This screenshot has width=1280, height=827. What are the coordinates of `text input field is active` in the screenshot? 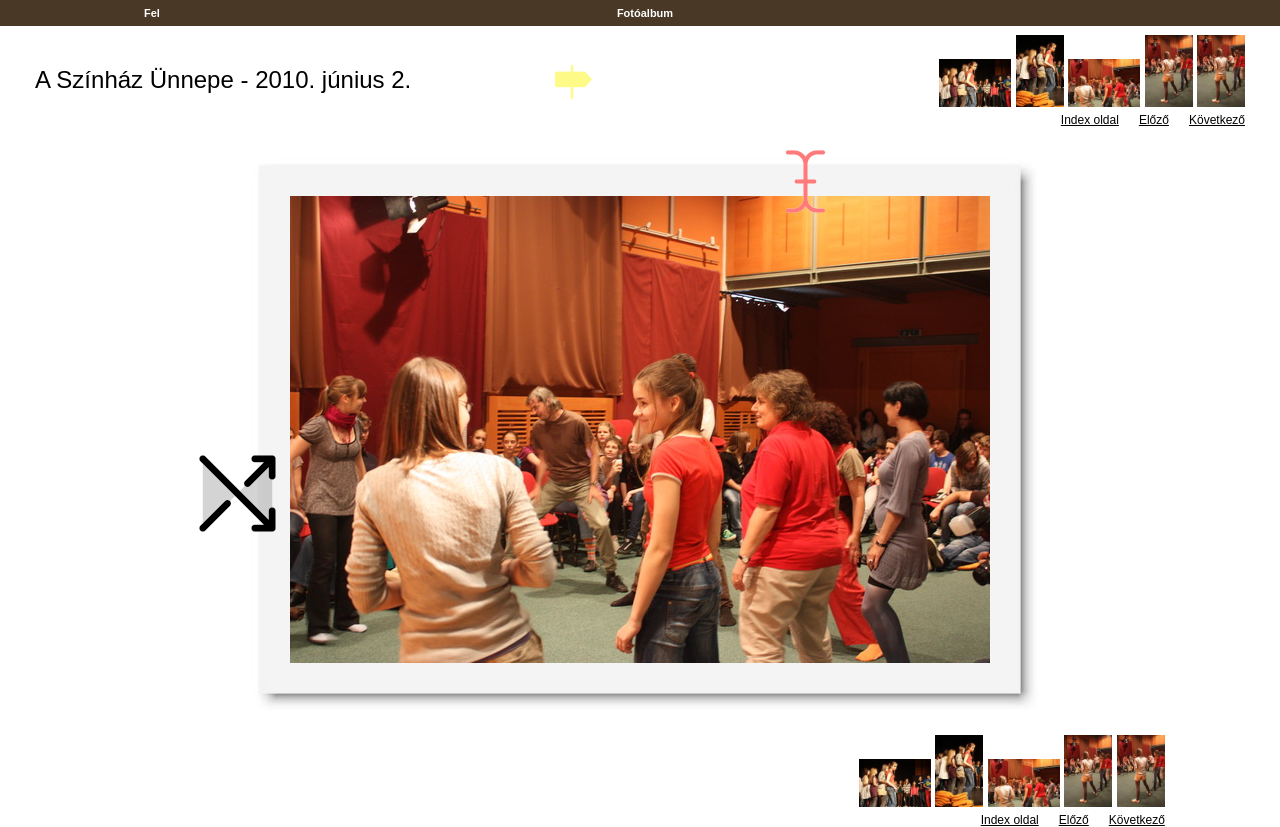 It's located at (805, 181).